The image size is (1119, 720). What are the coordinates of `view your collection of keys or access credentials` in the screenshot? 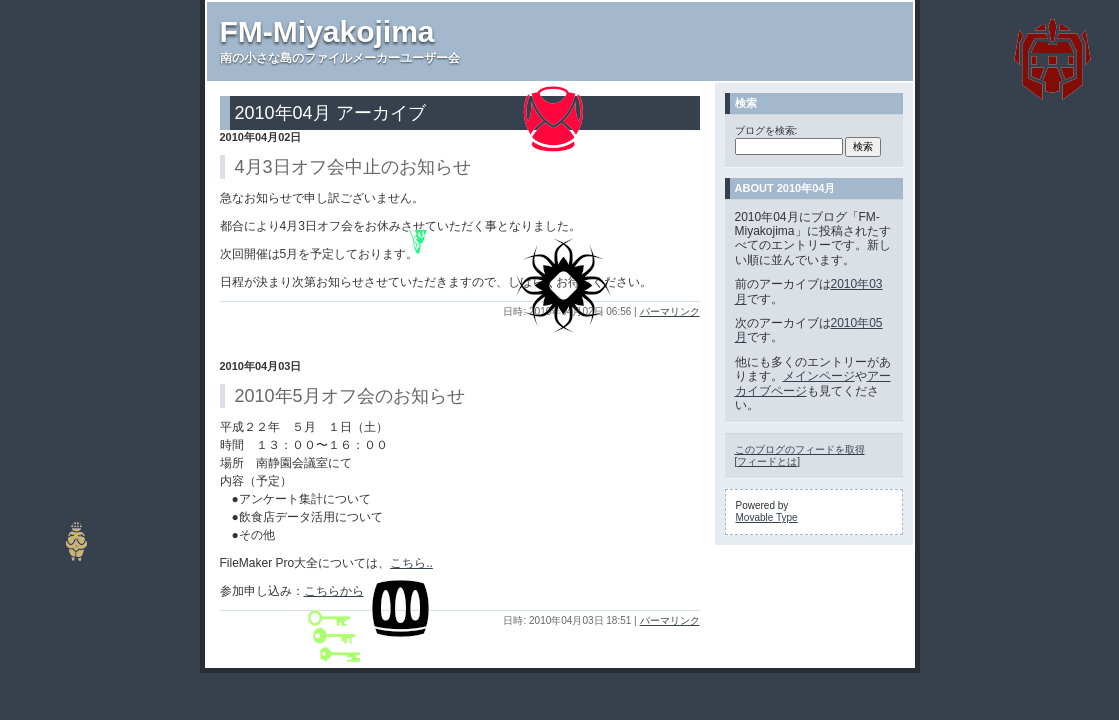 It's located at (334, 636).